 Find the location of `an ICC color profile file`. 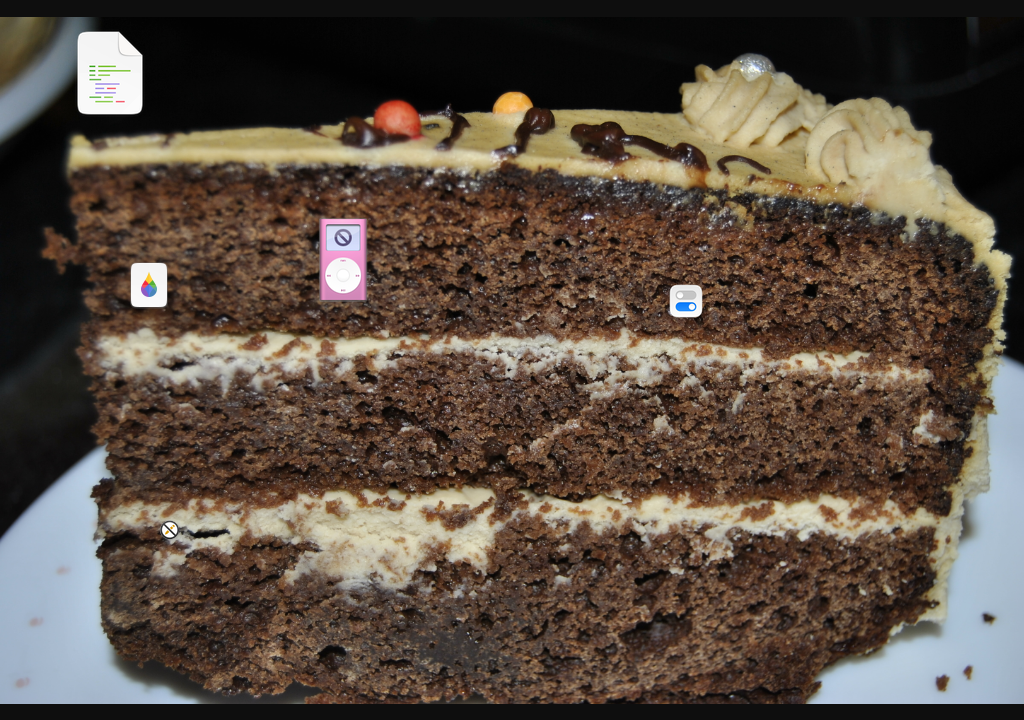

an ICC color profile file is located at coordinates (149, 285).